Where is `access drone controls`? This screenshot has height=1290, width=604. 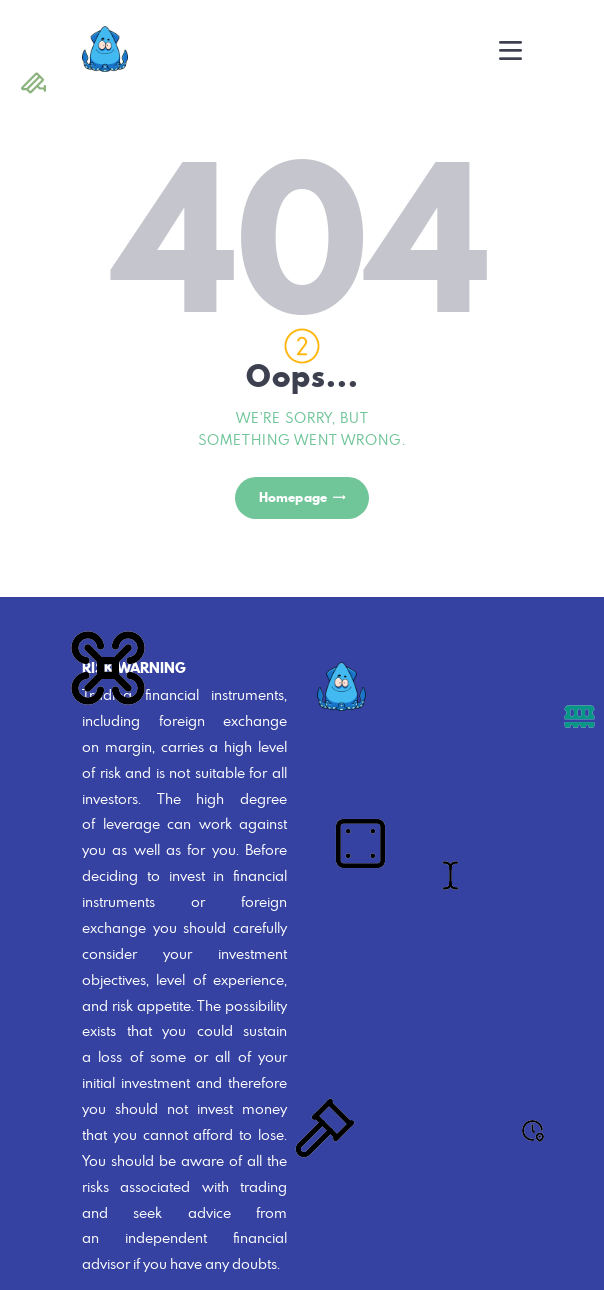
access drone controls is located at coordinates (108, 668).